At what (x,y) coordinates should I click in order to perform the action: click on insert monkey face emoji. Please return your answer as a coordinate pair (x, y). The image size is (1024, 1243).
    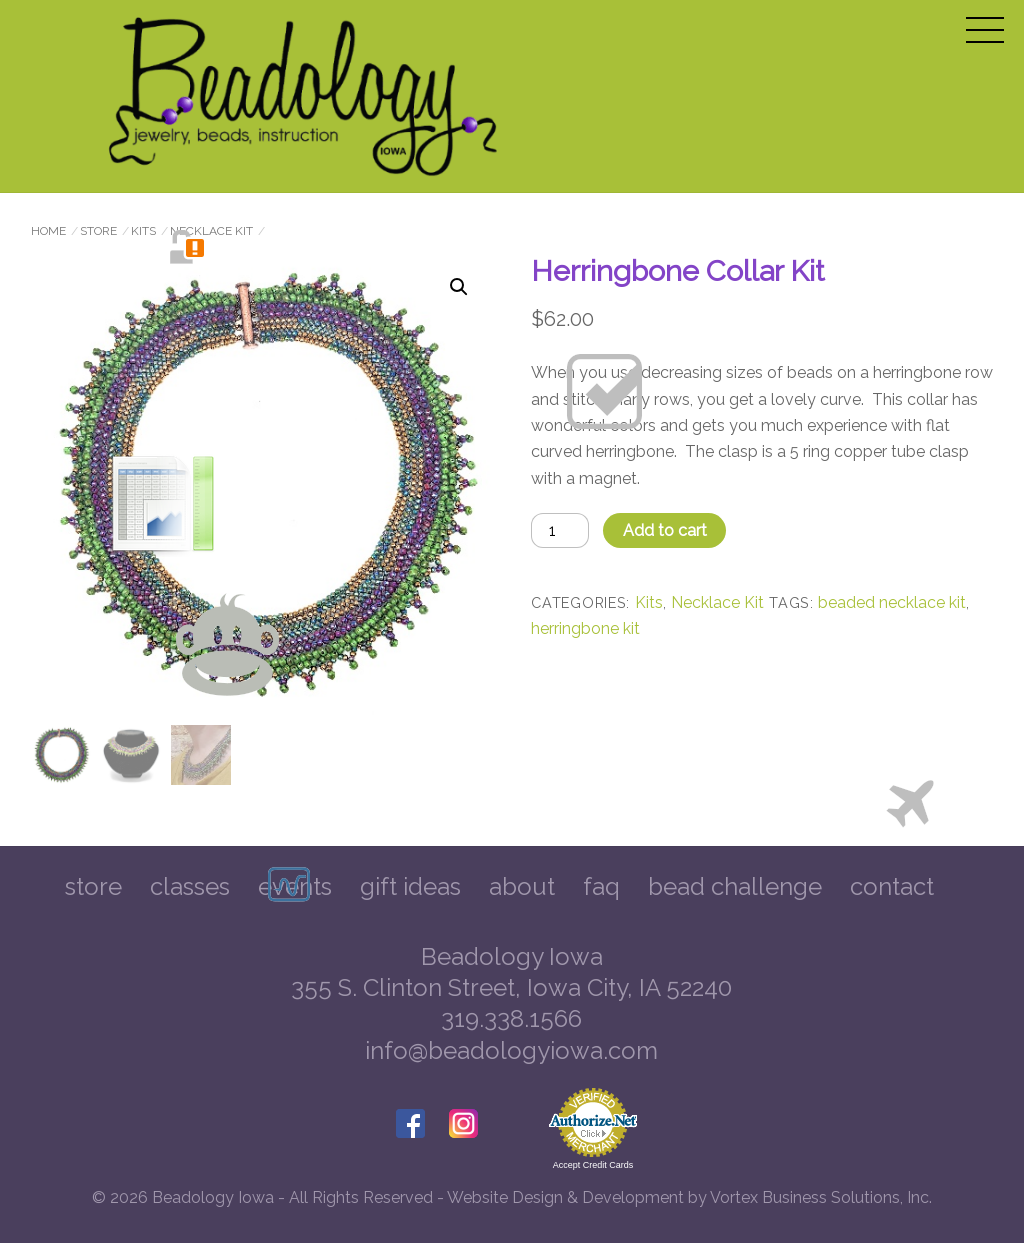
    Looking at the image, I should click on (227, 644).